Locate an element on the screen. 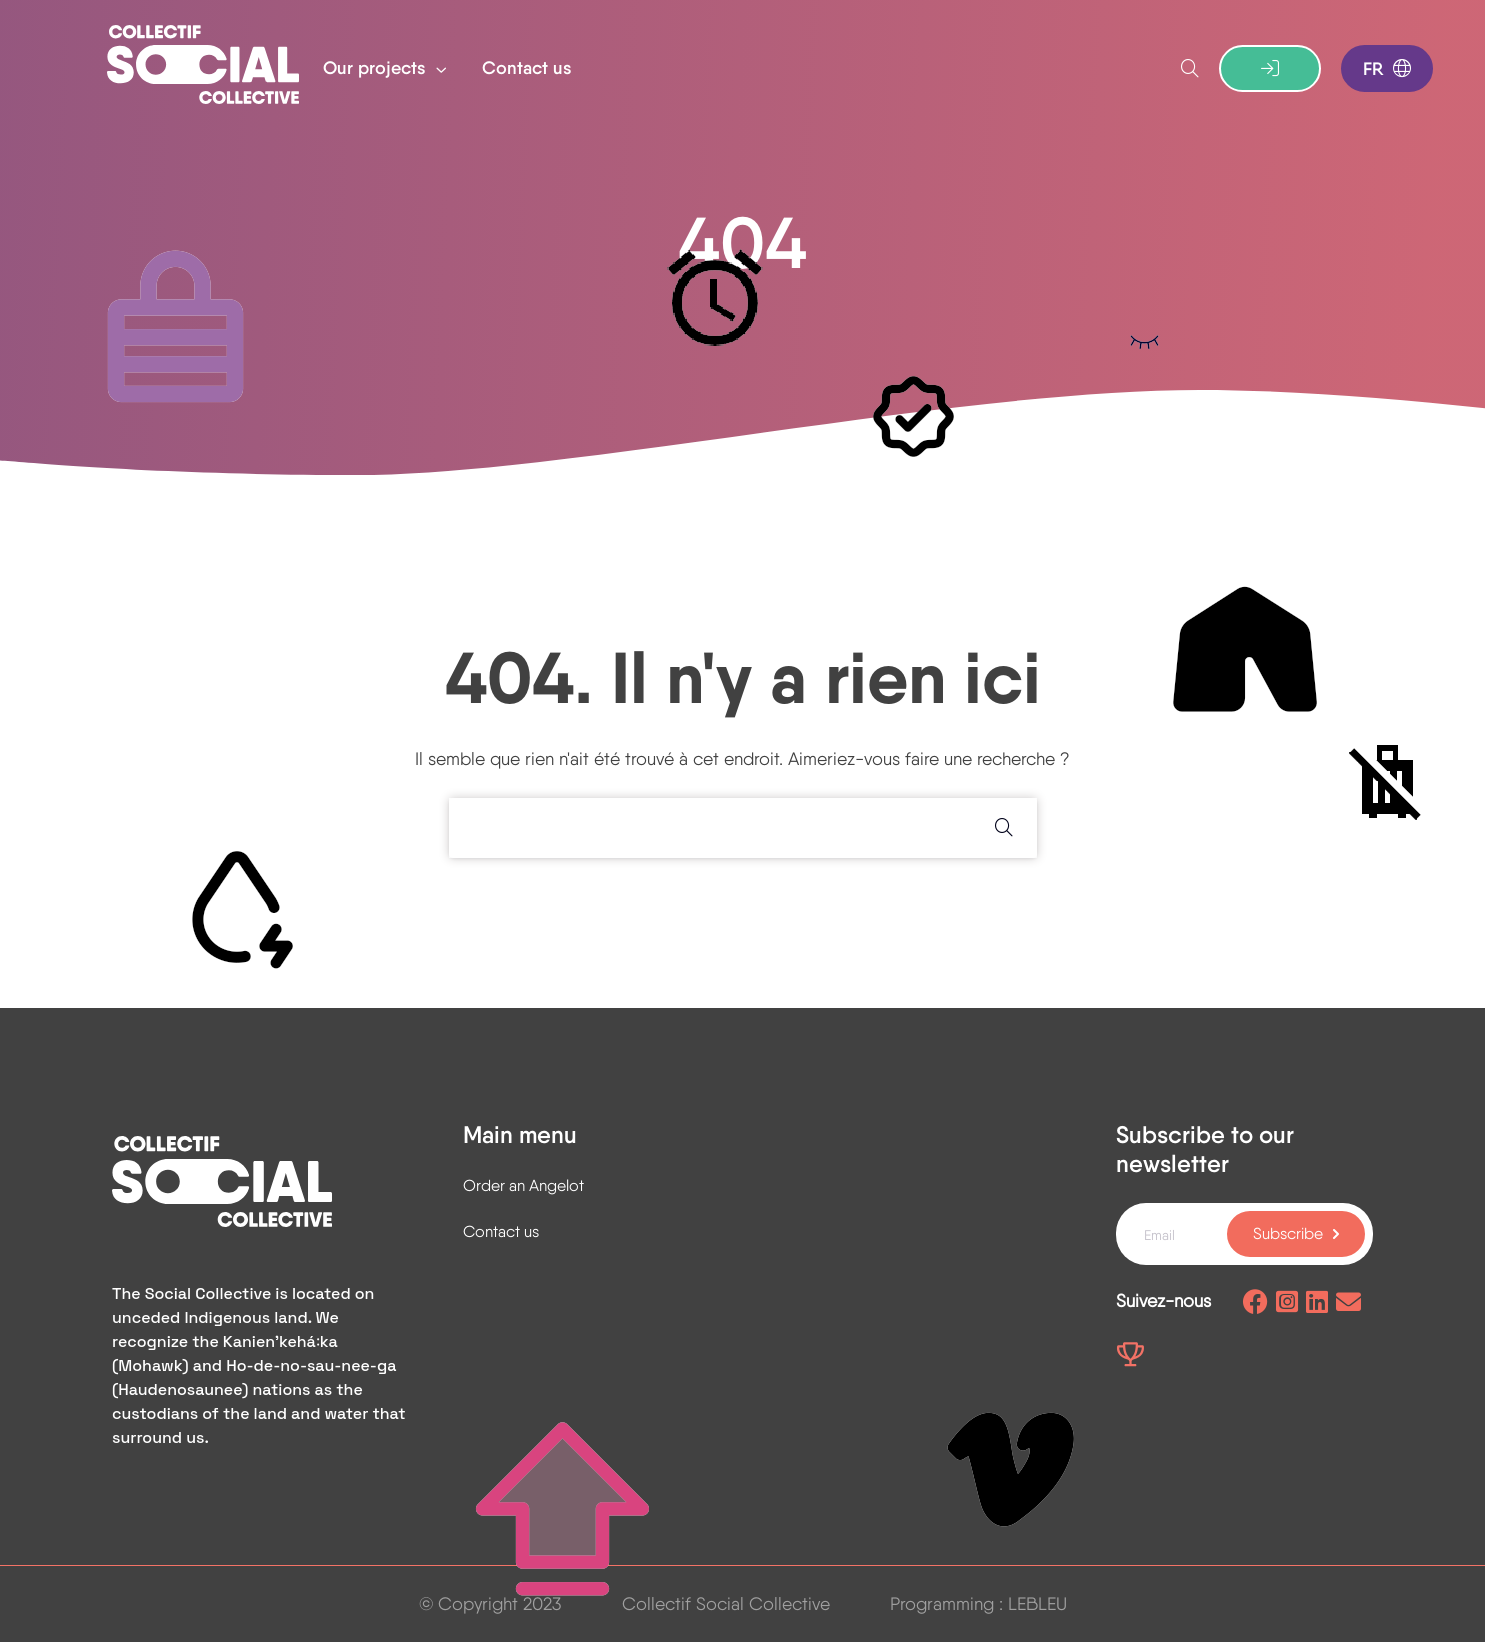 Image resolution: width=1485 pixels, height=1642 pixels. hide password or sensitive content is located at coordinates (1144, 339).